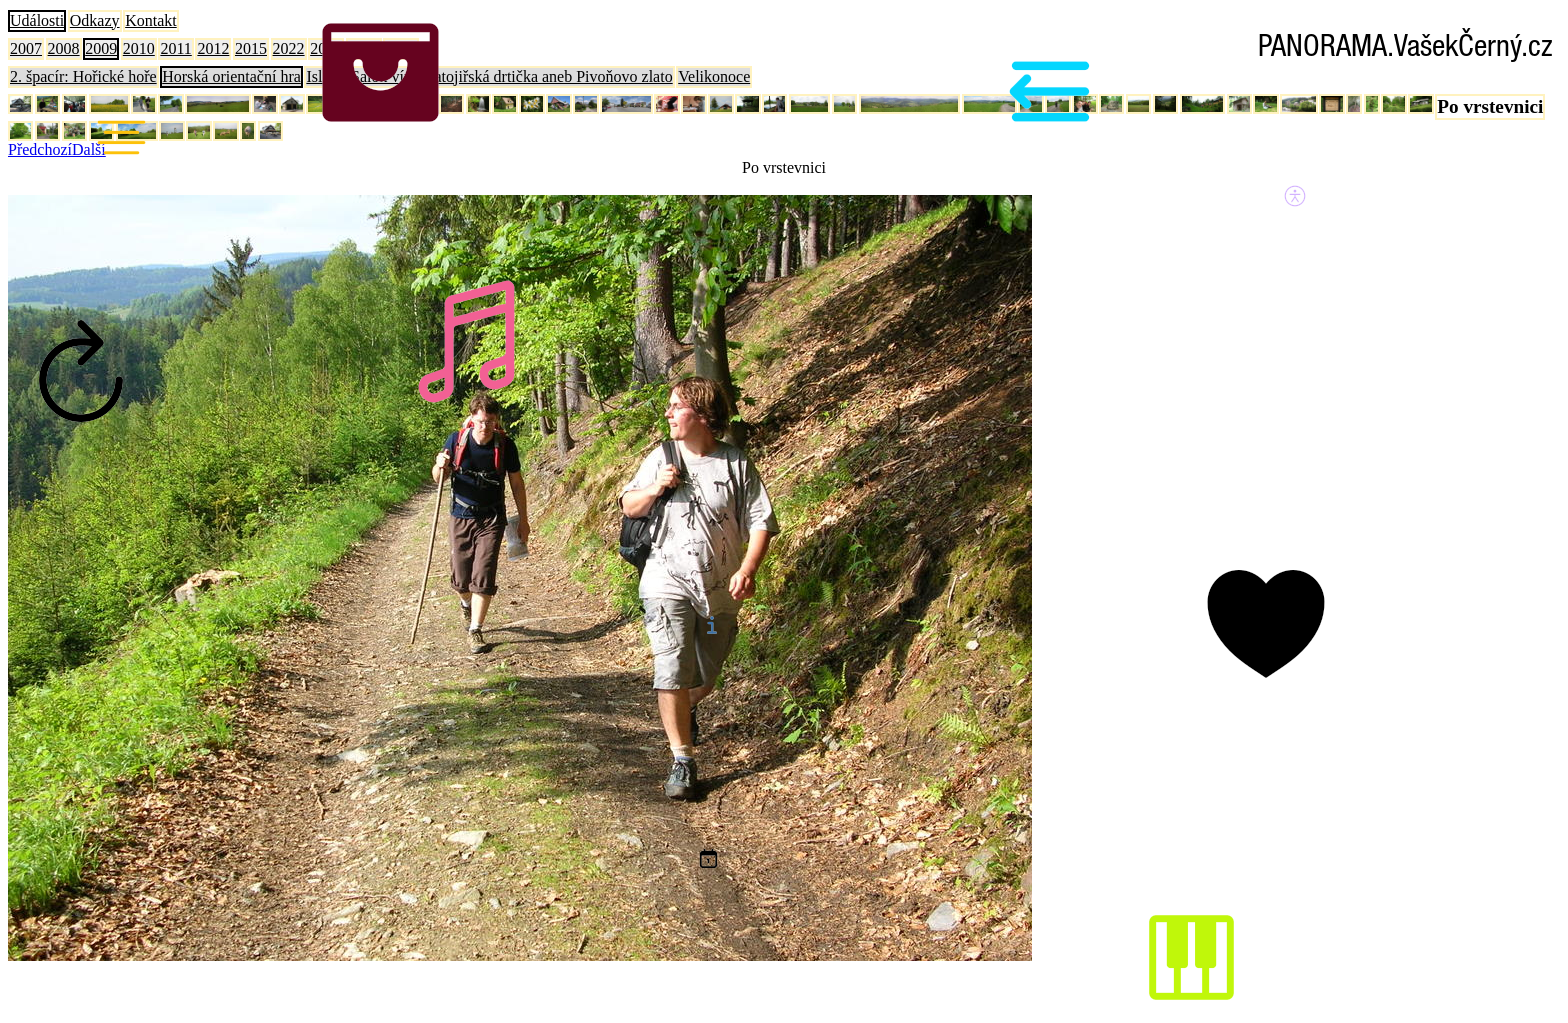 This screenshot has width=1568, height=1023. What do you see at coordinates (380, 72) in the screenshot?
I see `view your shopping cart` at bounding box center [380, 72].